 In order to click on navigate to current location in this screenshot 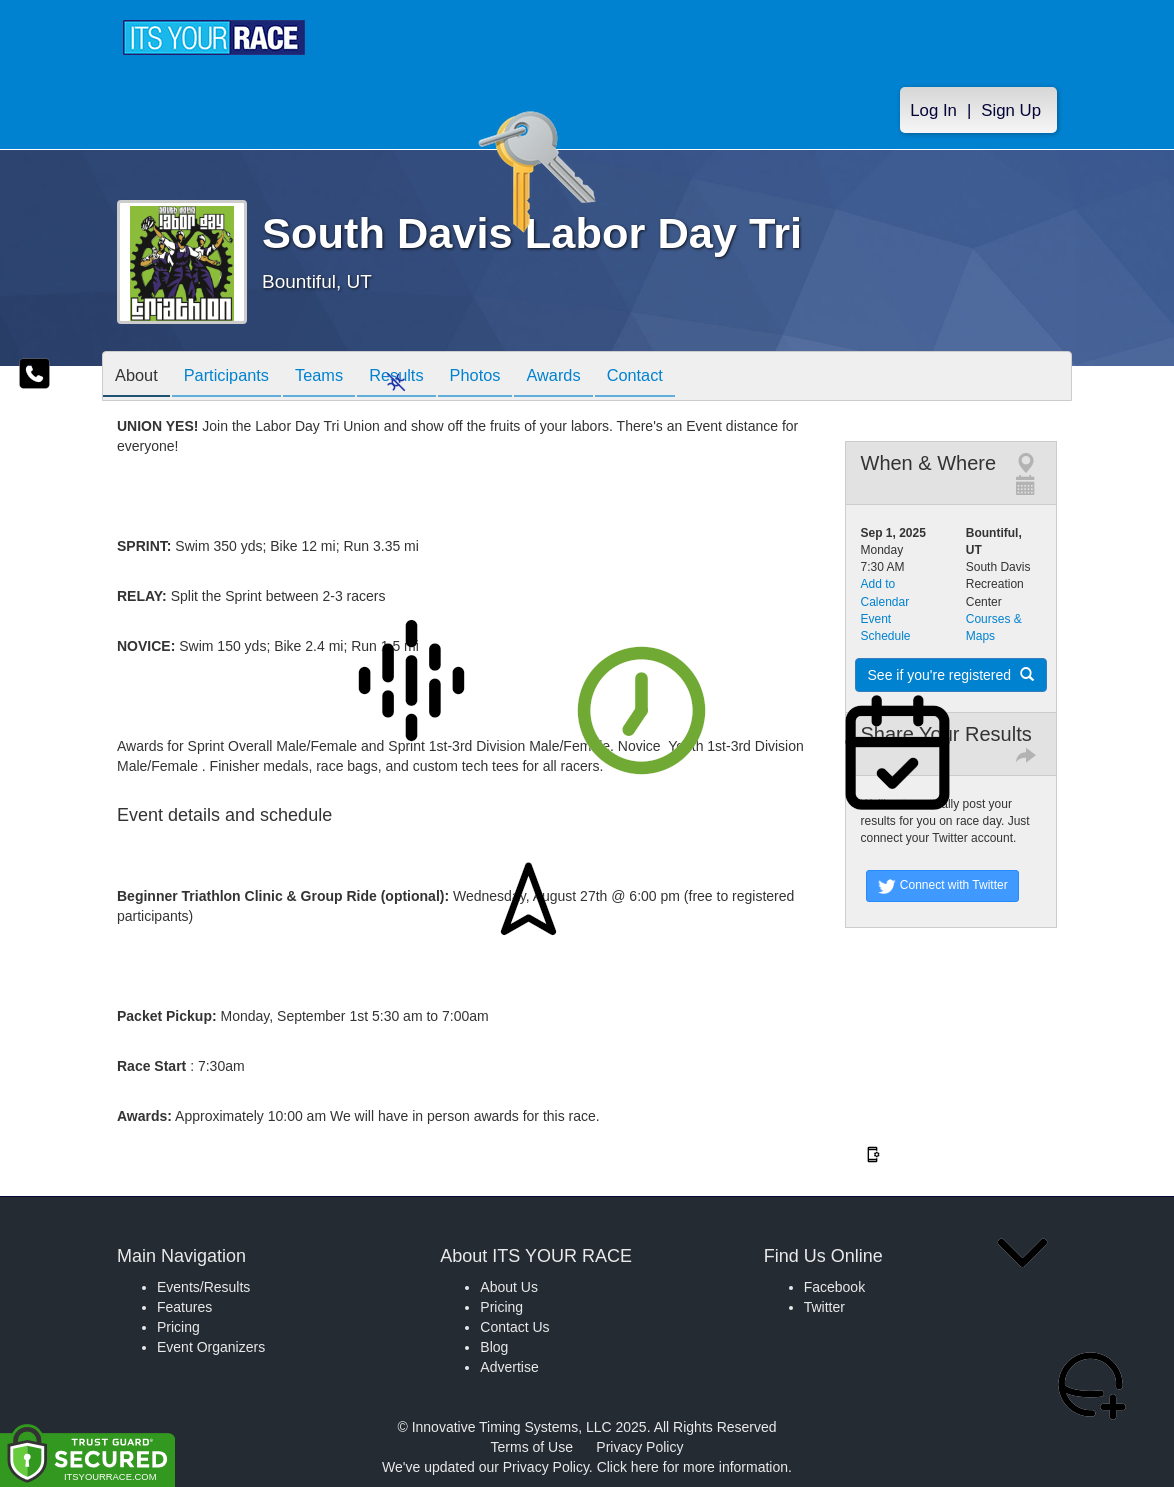, I will do `click(528, 900)`.